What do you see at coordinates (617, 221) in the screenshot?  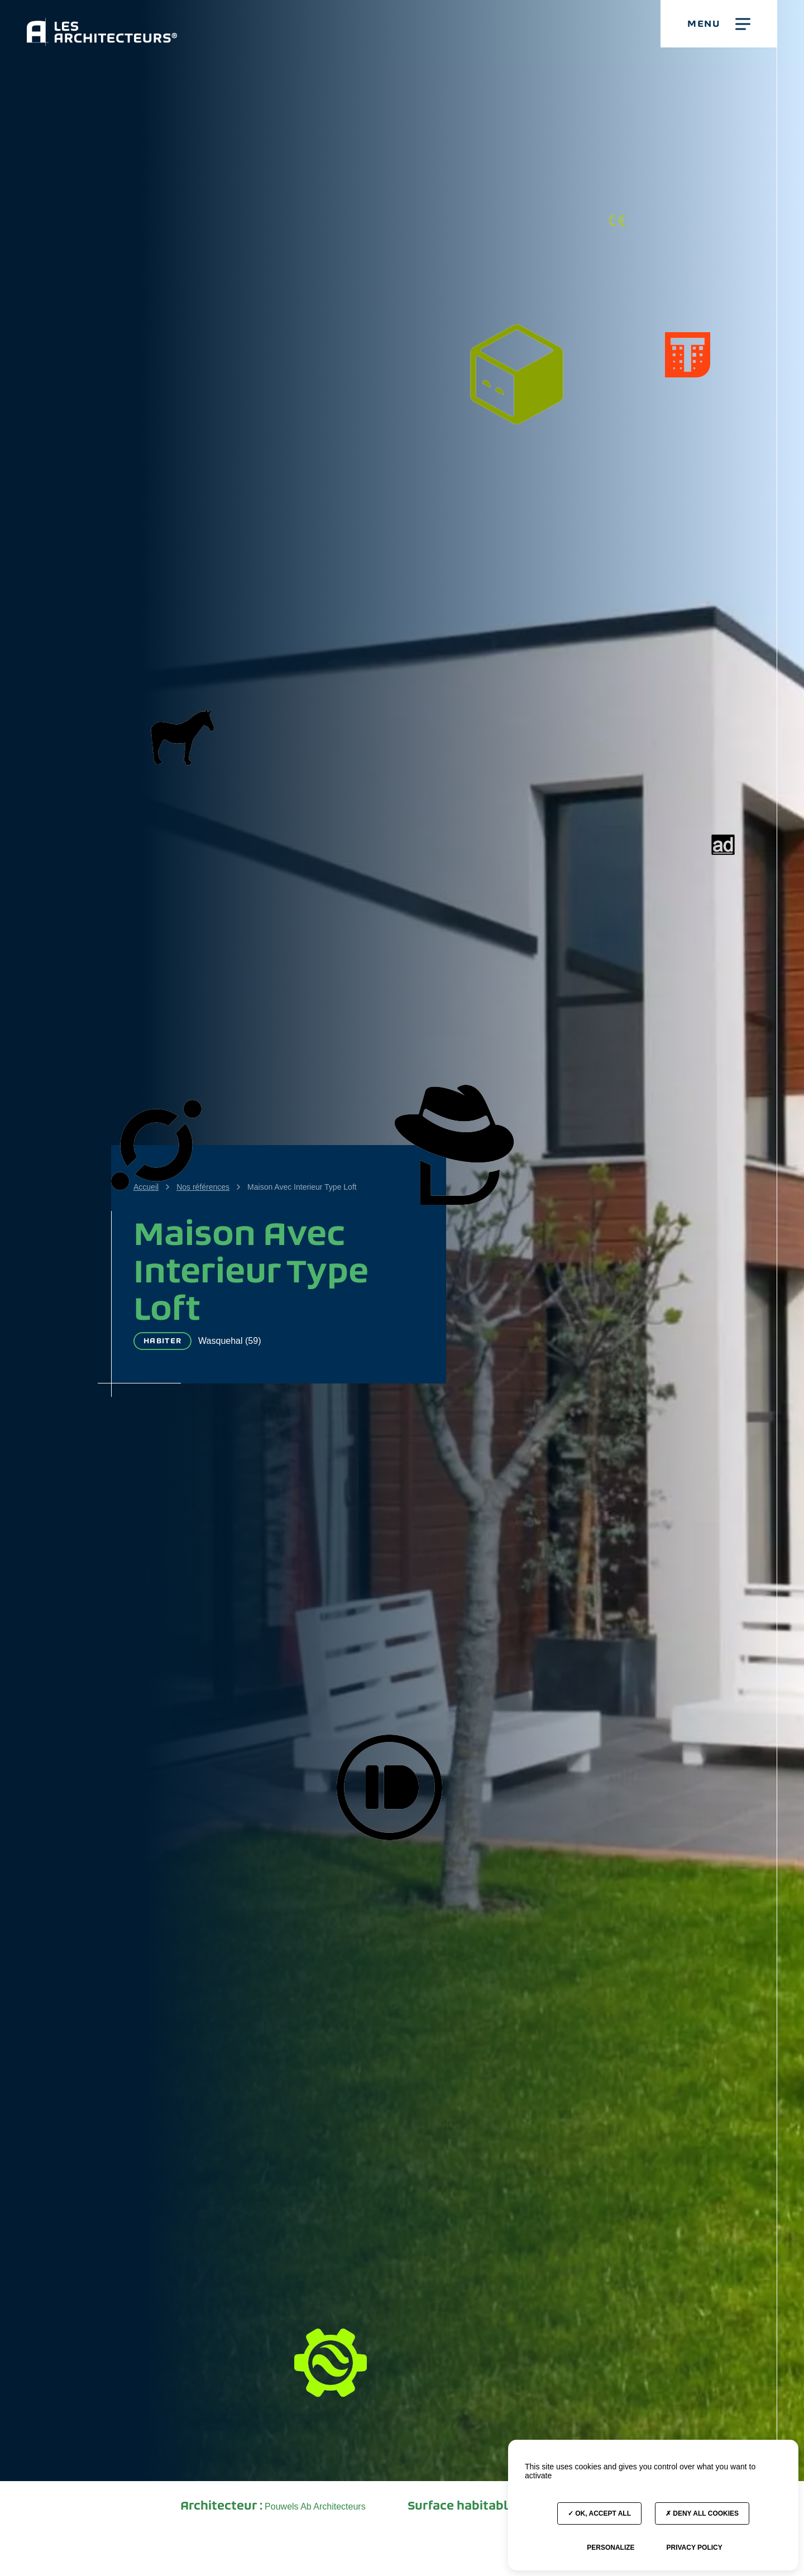 I see `indicates CE certification or European conformity compliance` at bounding box center [617, 221].